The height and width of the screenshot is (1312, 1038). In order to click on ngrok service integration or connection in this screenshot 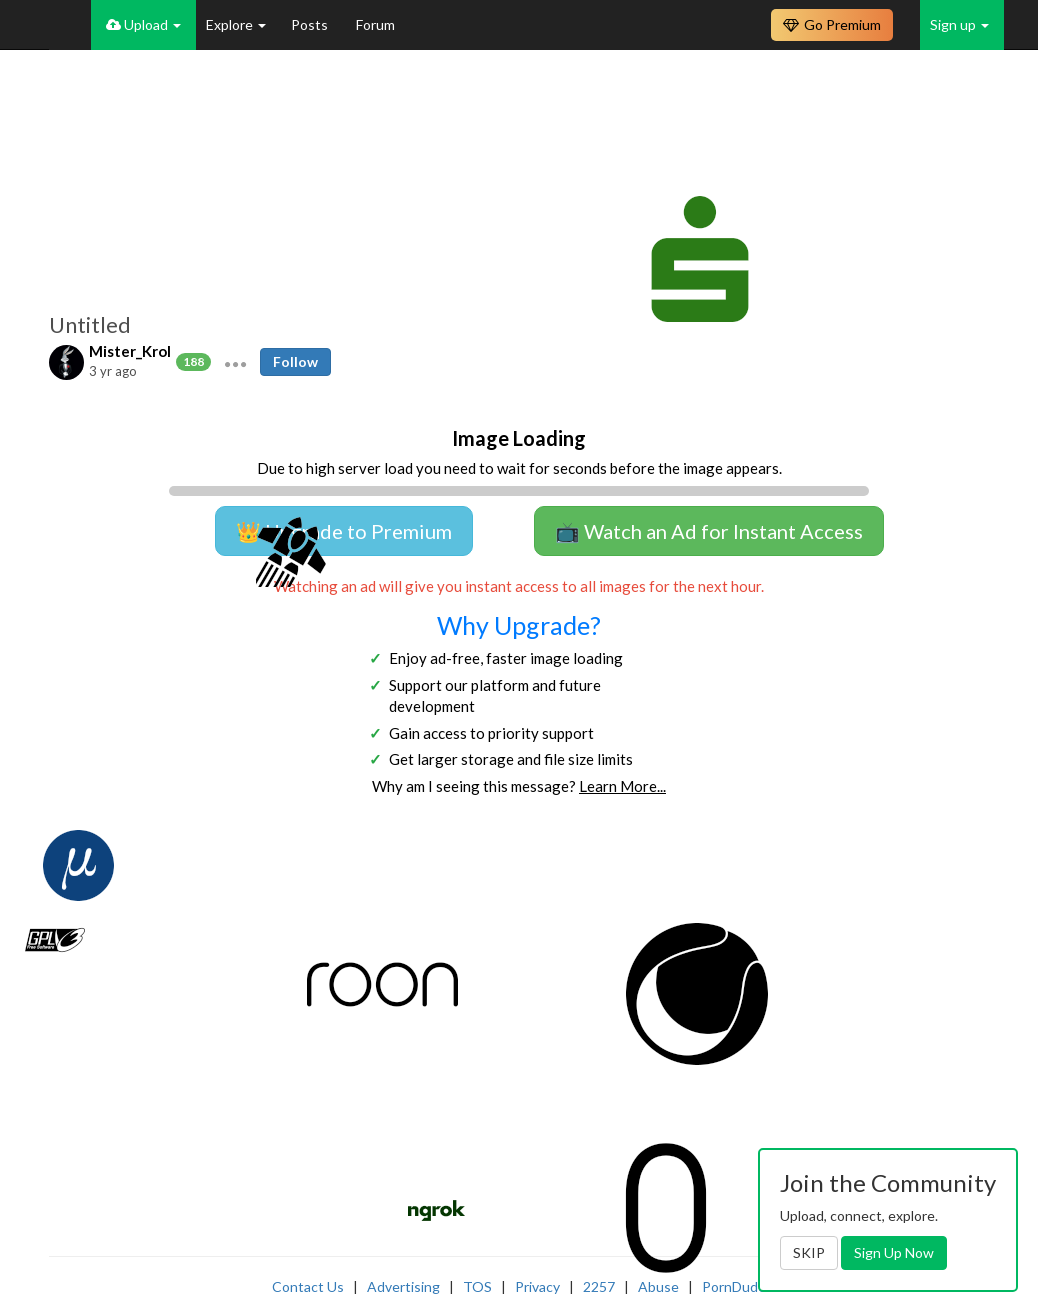, I will do `click(436, 1210)`.